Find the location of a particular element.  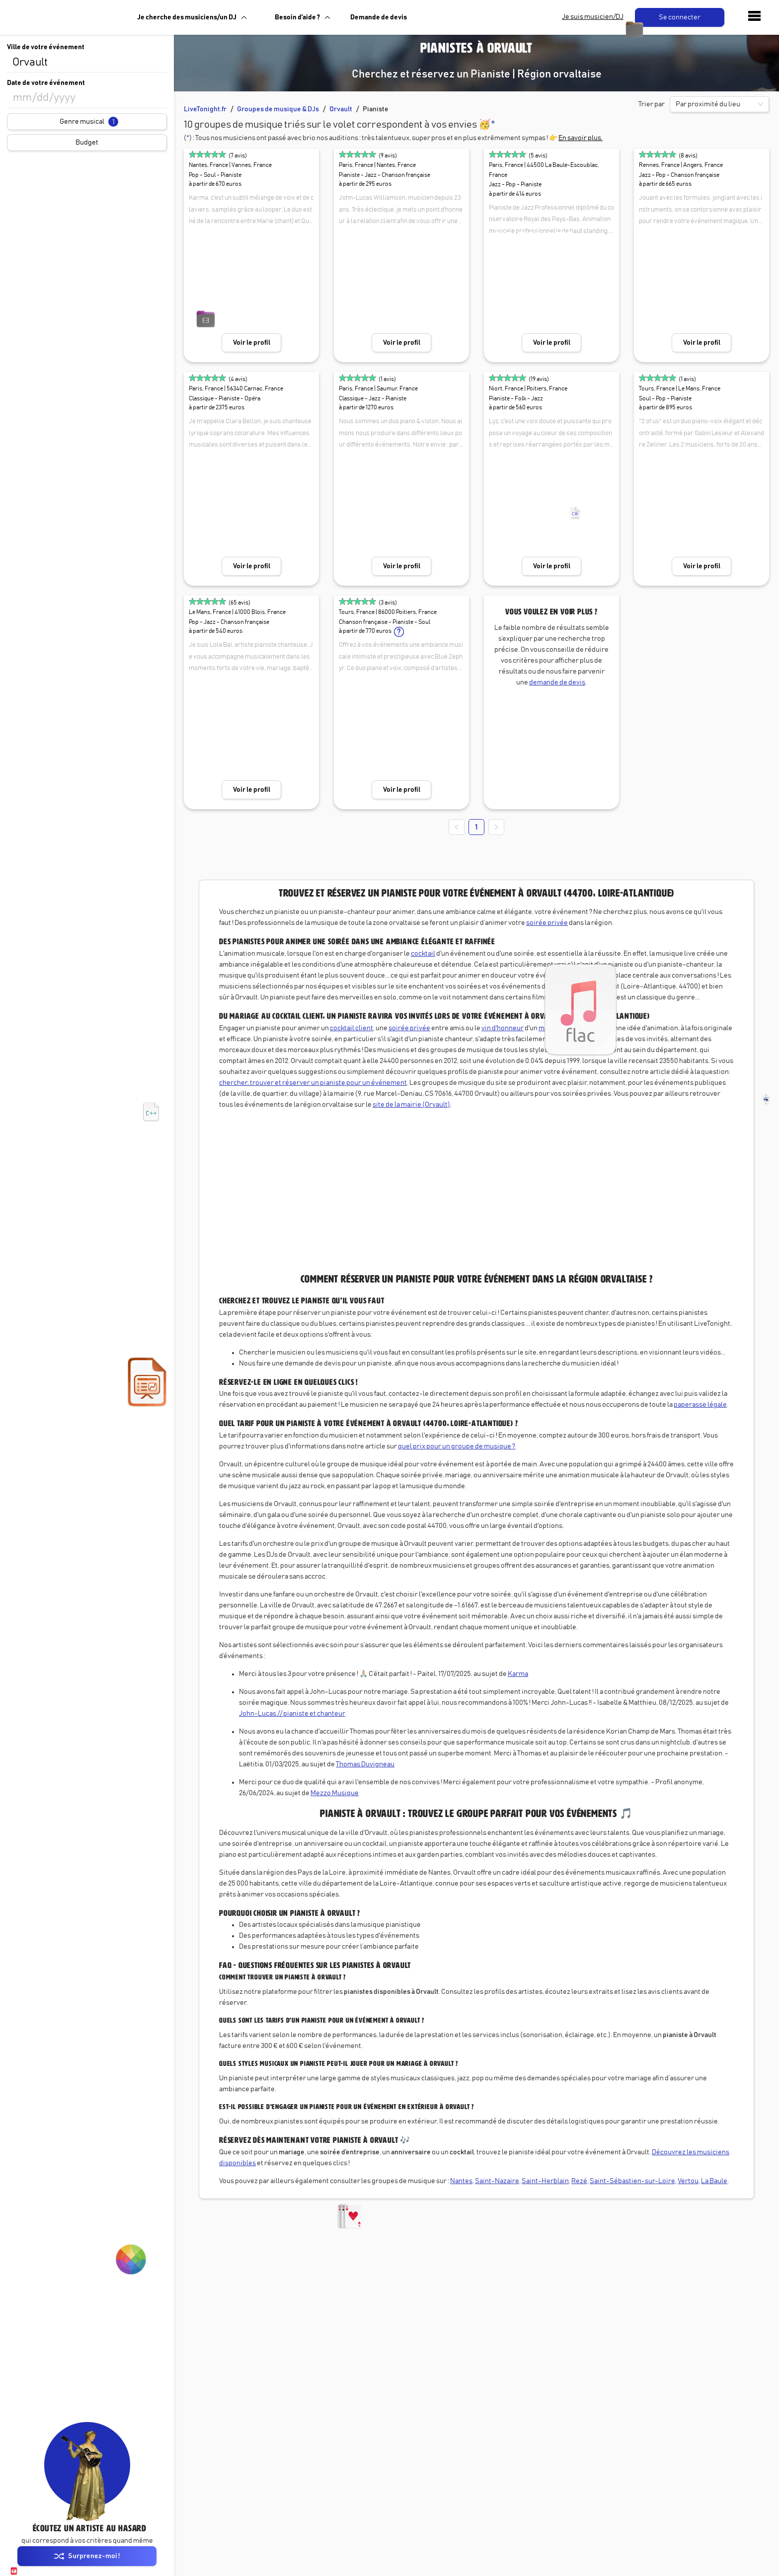

open solitaire card game is located at coordinates (349, 2216).